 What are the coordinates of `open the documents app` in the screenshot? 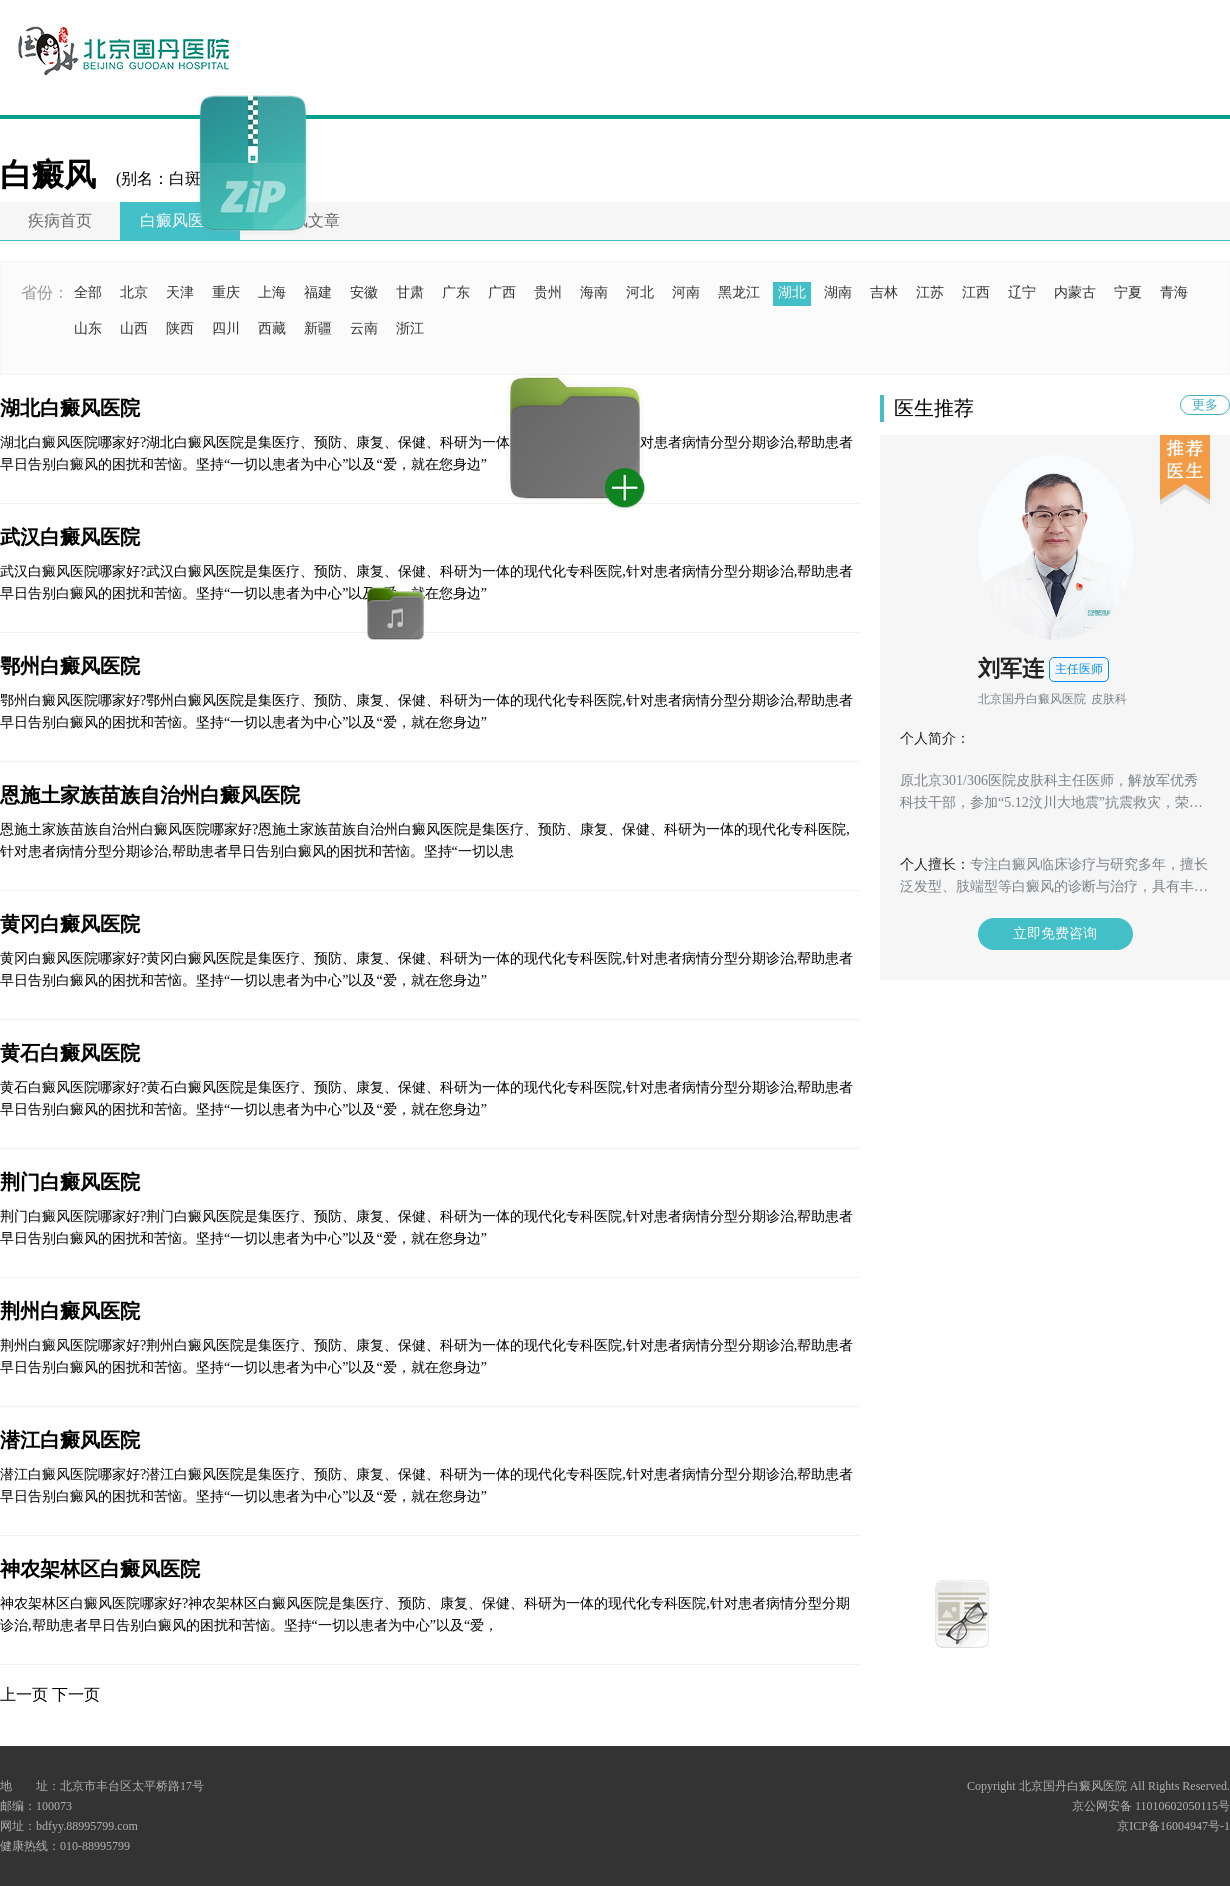 It's located at (962, 1614).